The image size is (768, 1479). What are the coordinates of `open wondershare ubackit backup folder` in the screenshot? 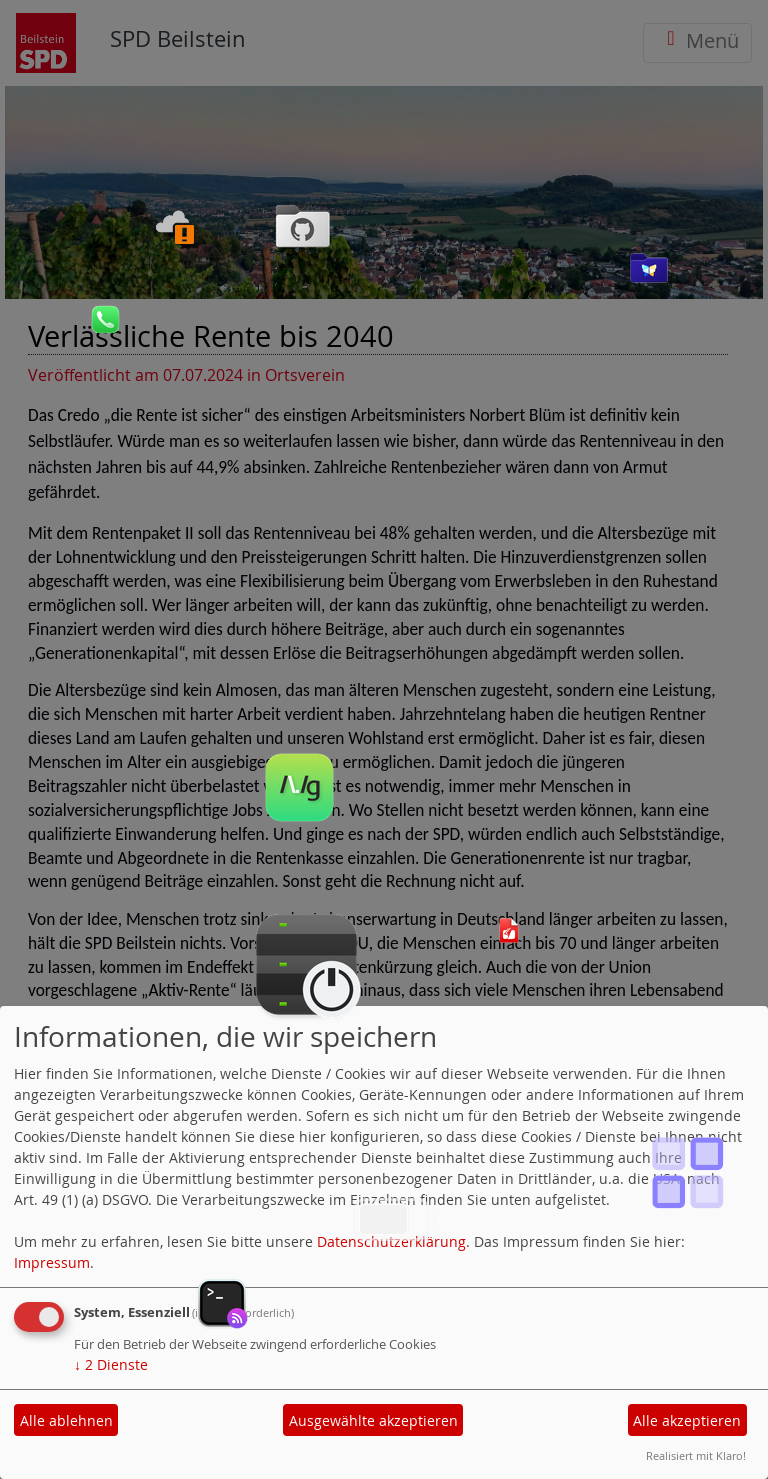 It's located at (649, 269).